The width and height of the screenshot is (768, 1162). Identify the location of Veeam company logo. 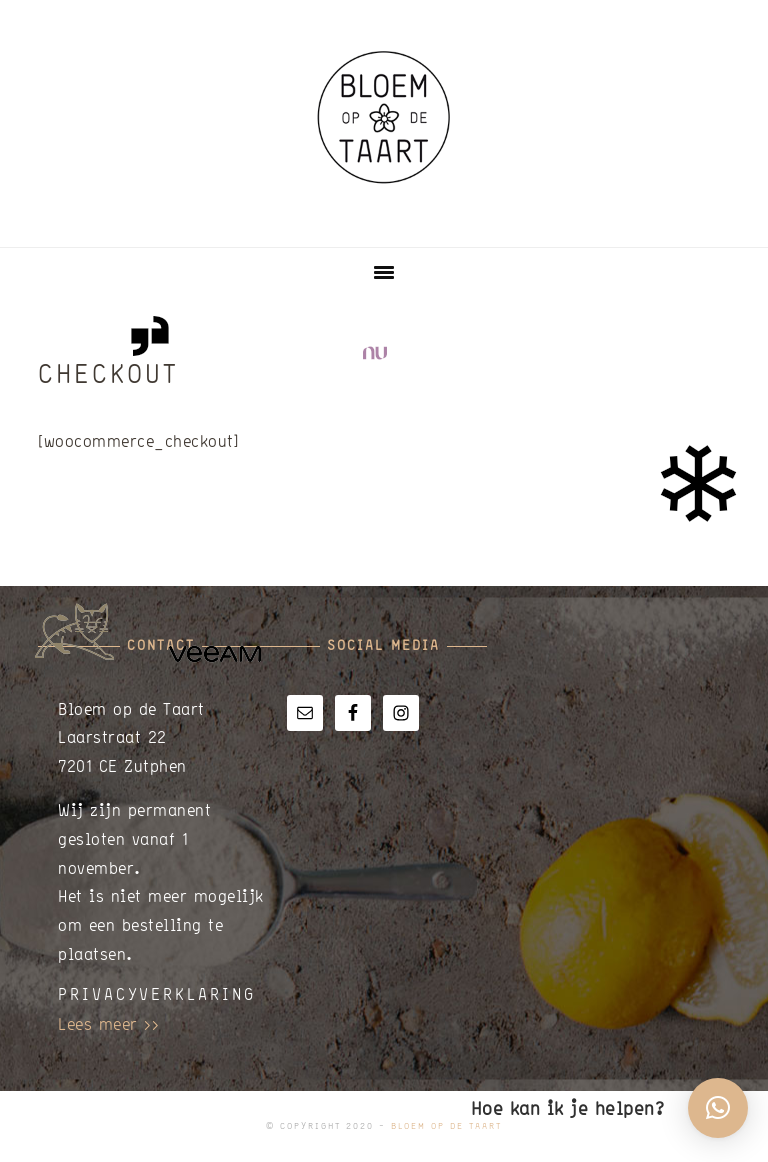
(215, 654).